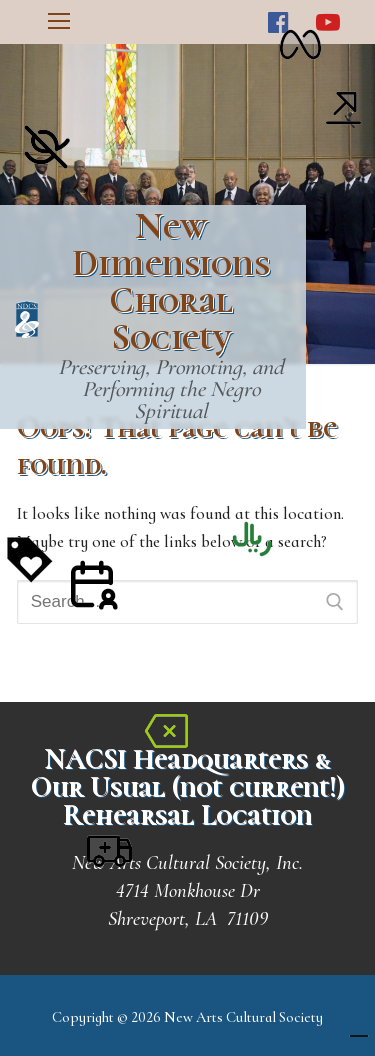 This screenshot has width=375, height=1056. Describe the element at coordinates (29, 559) in the screenshot. I see `view loyalty rewards or points` at that location.